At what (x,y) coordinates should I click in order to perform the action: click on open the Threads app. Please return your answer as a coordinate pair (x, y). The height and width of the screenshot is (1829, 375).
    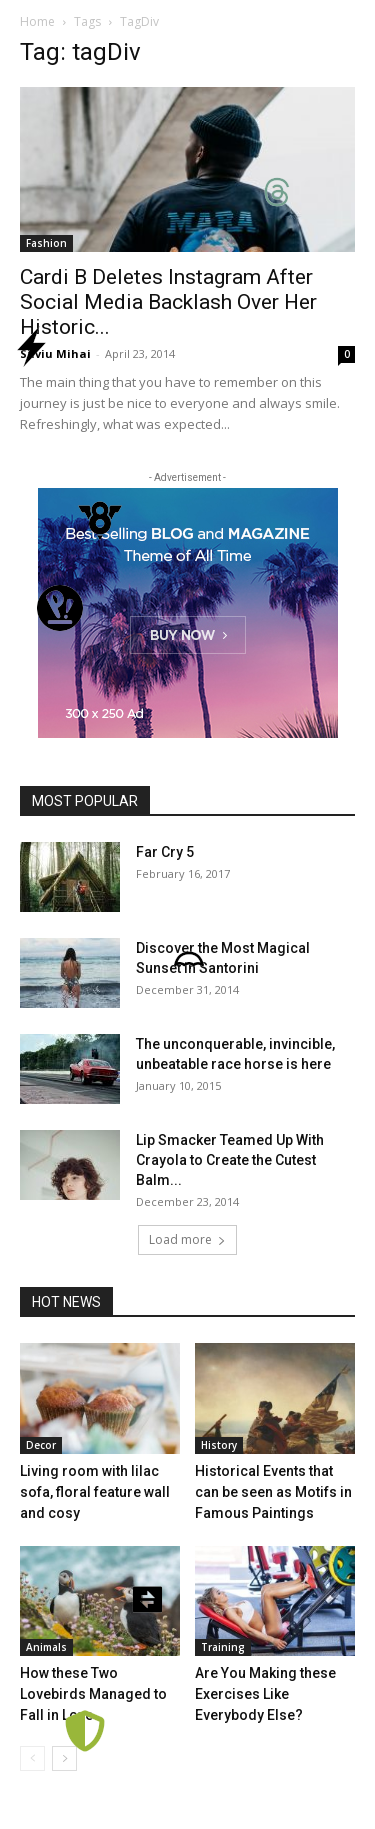
    Looking at the image, I should click on (277, 192).